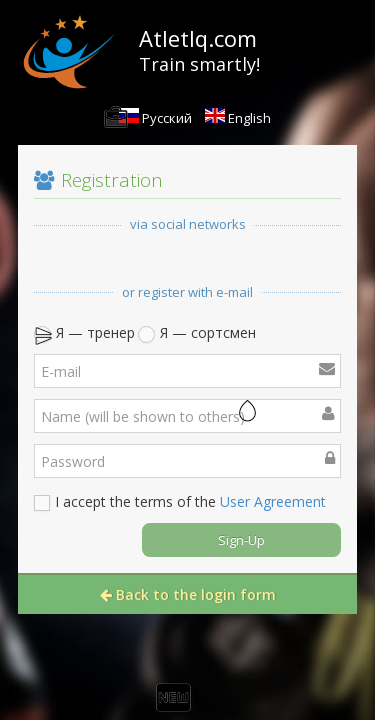 This screenshot has height=720, width=375. Describe the element at coordinates (116, 118) in the screenshot. I see `access work or business-related content` at that location.